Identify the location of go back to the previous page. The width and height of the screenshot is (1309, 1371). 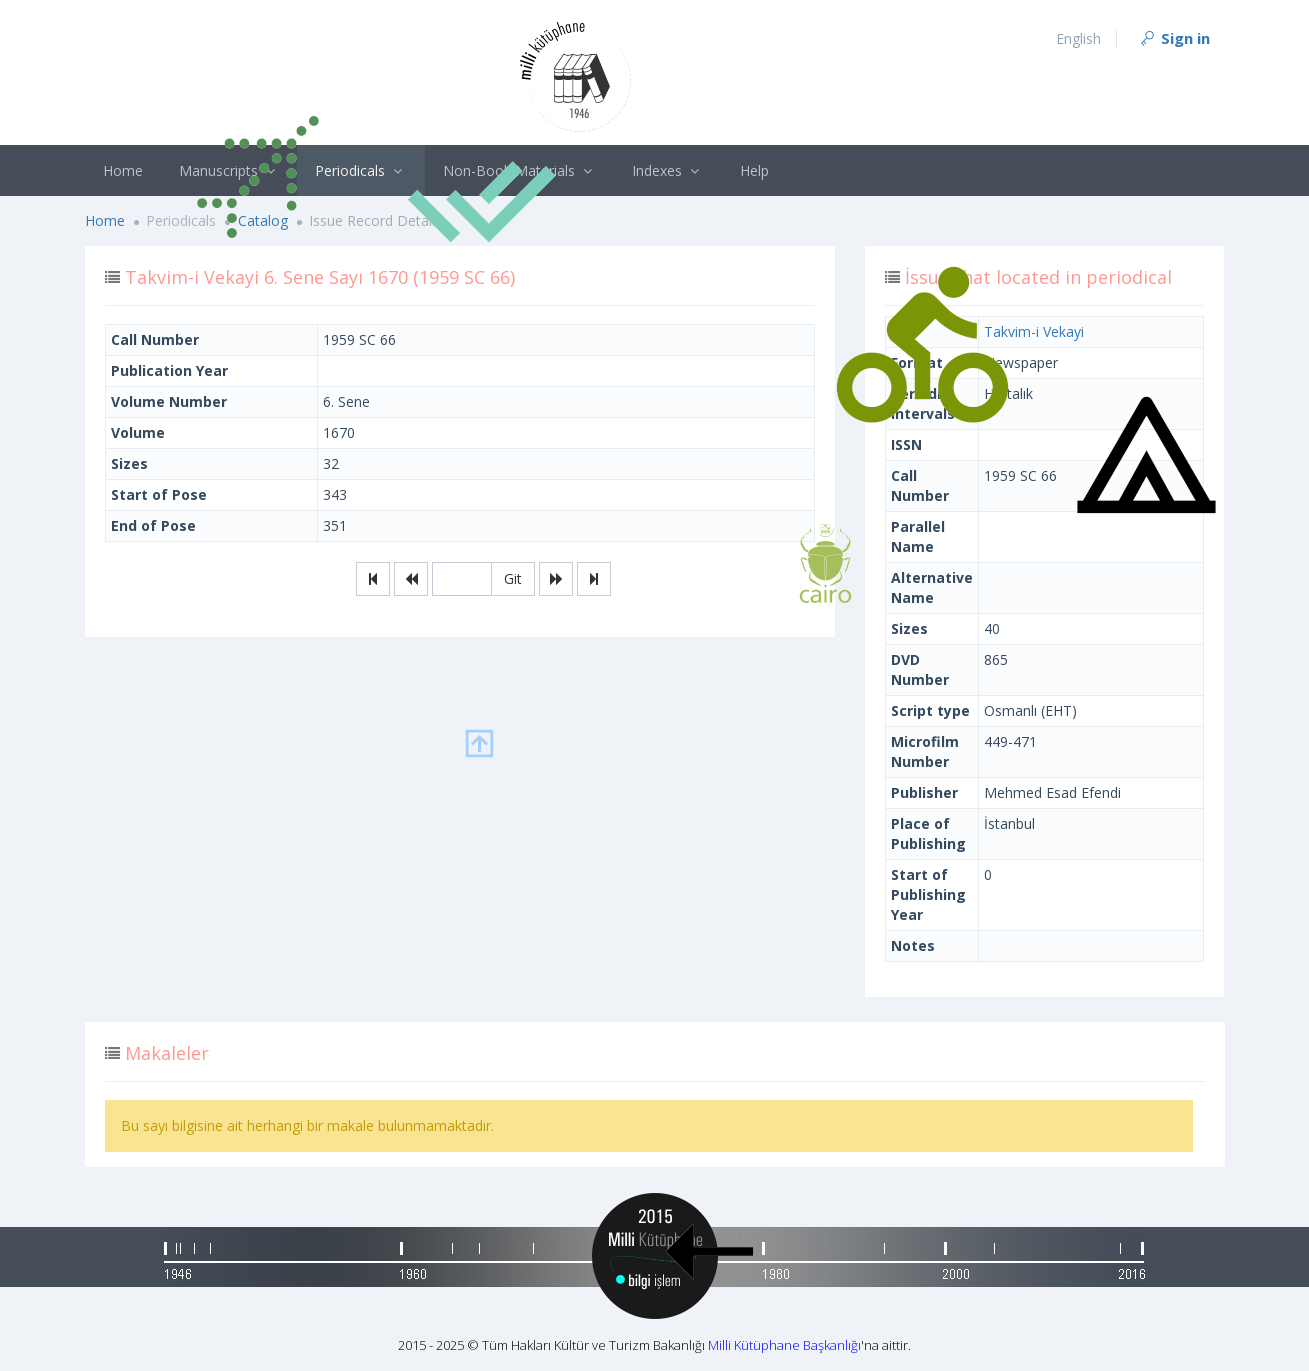
(709, 1251).